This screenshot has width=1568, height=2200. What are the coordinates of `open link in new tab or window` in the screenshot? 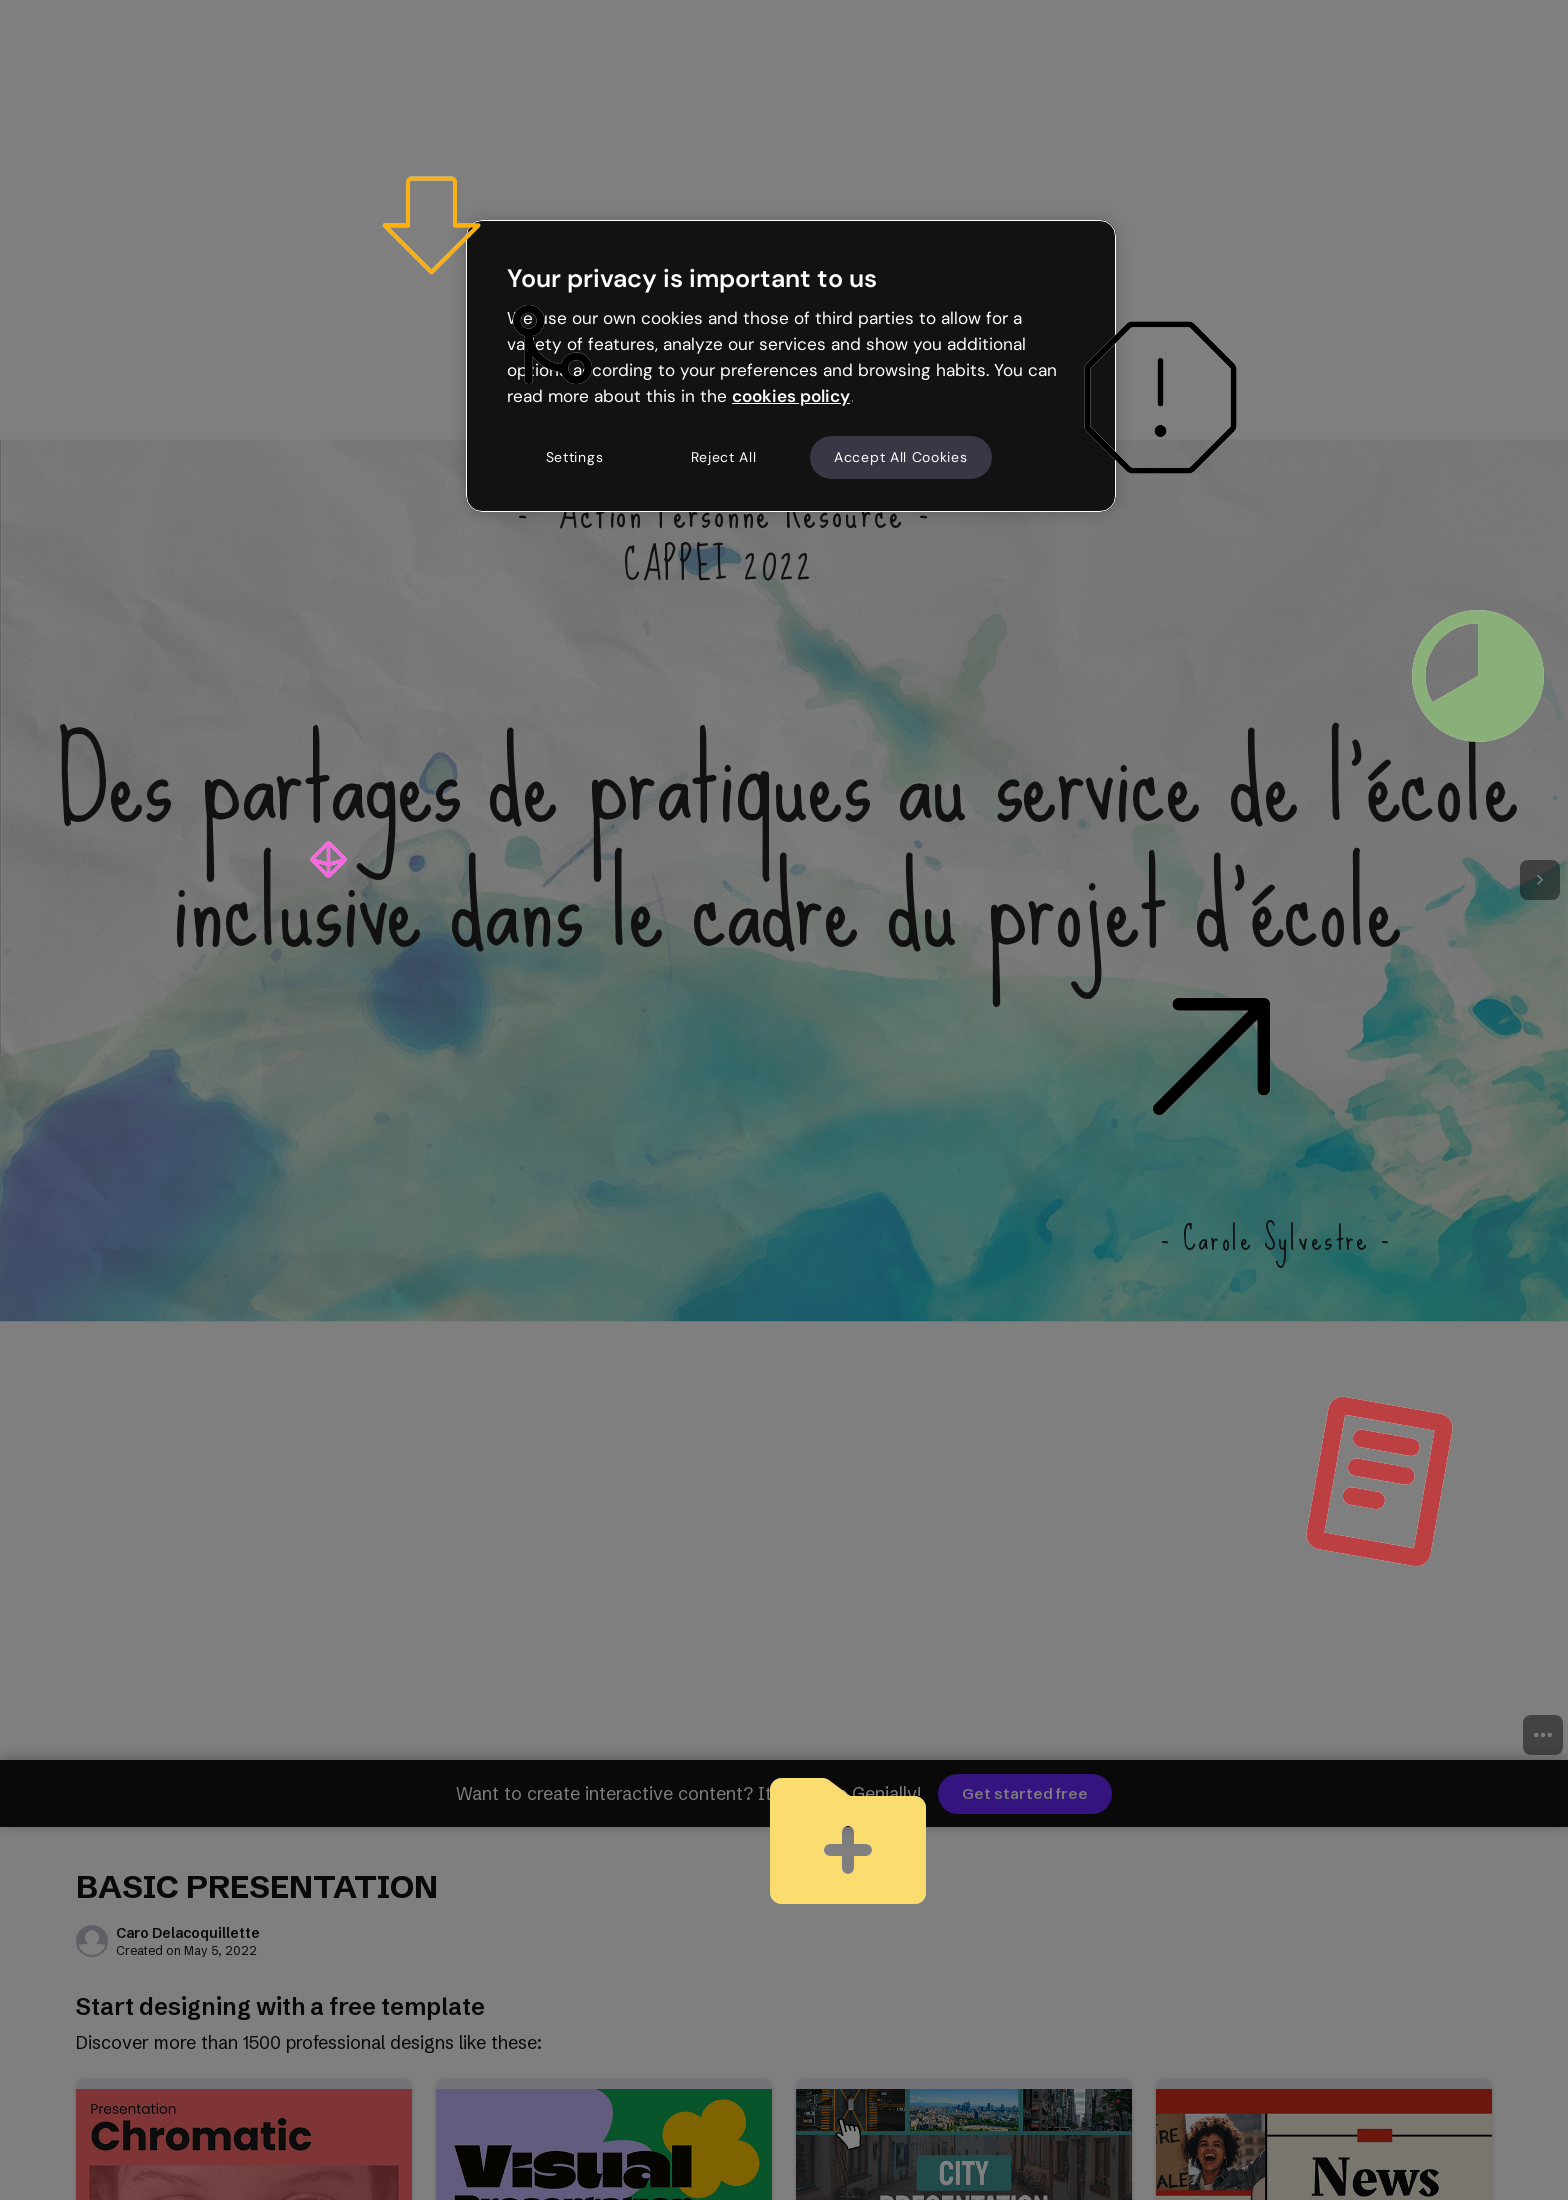 It's located at (1211, 1056).